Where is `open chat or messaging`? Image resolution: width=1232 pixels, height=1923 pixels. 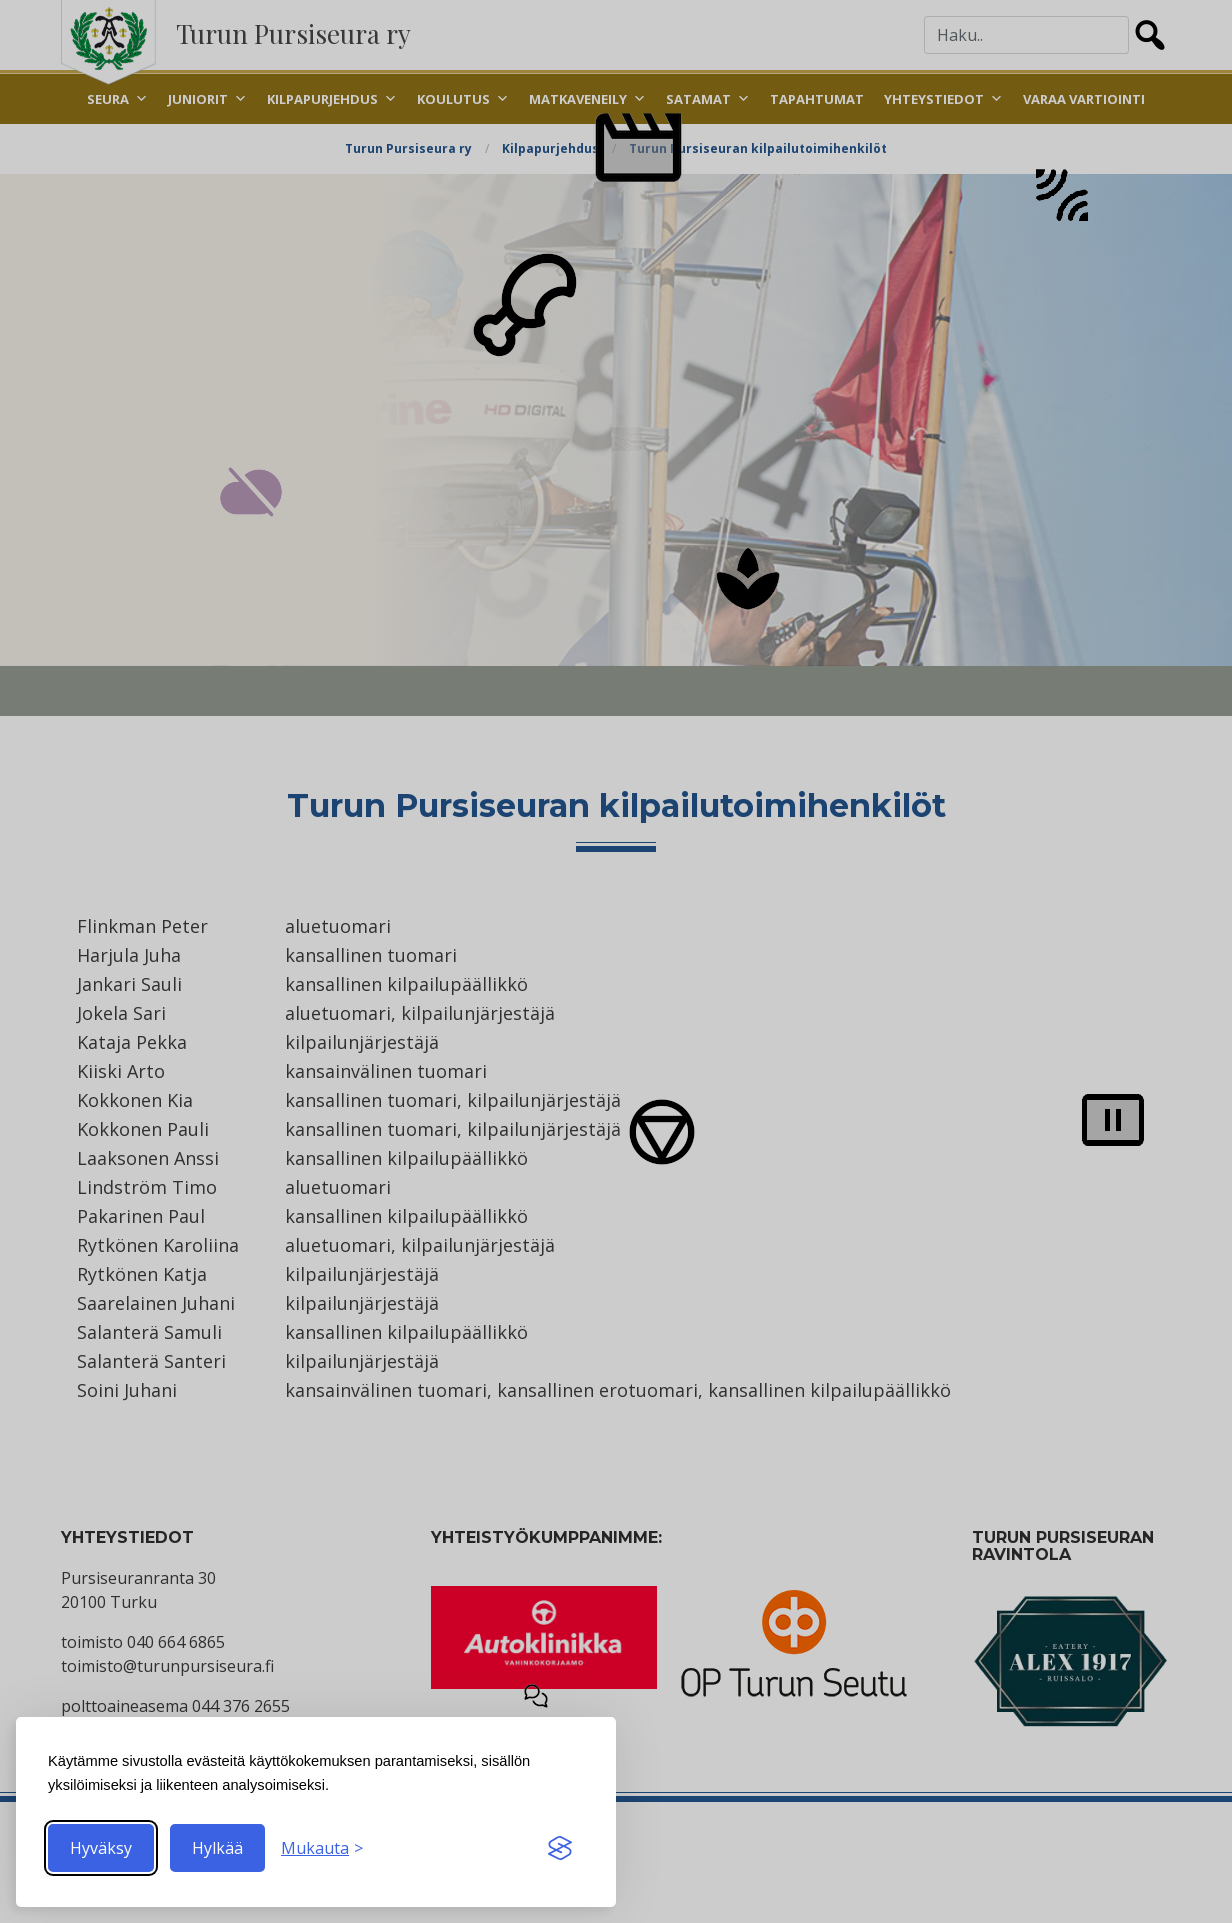 open chat or messaging is located at coordinates (536, 1696).